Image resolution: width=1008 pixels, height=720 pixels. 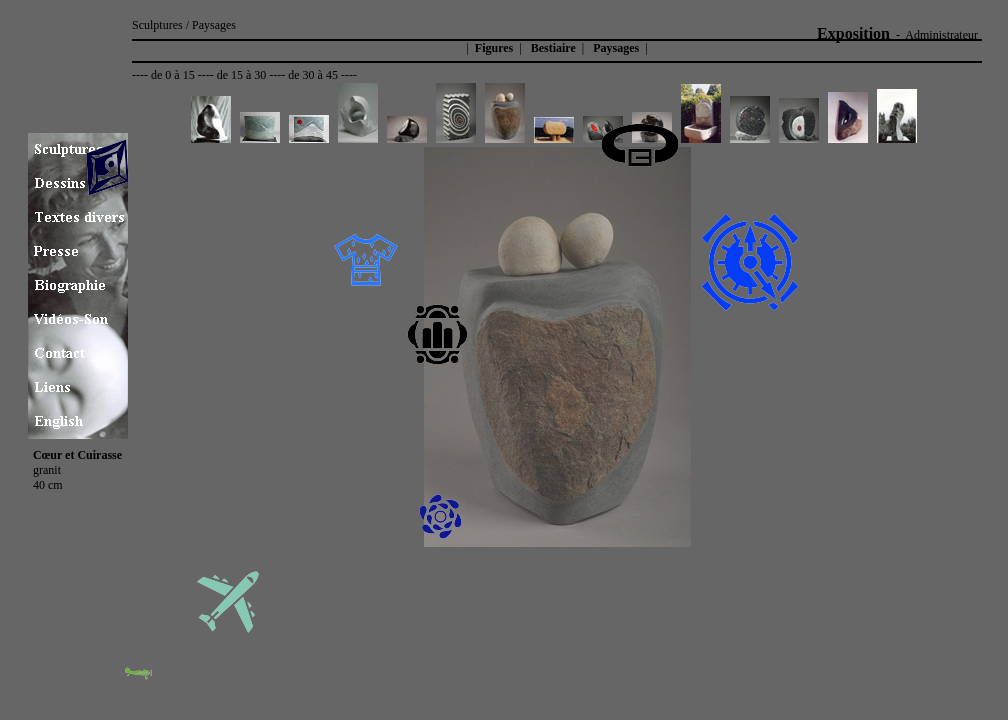 What do you see at coordinates (750, 262) in the screenshot?
I see `access automation or scheduled task settings` at bounding box center [750, 262].